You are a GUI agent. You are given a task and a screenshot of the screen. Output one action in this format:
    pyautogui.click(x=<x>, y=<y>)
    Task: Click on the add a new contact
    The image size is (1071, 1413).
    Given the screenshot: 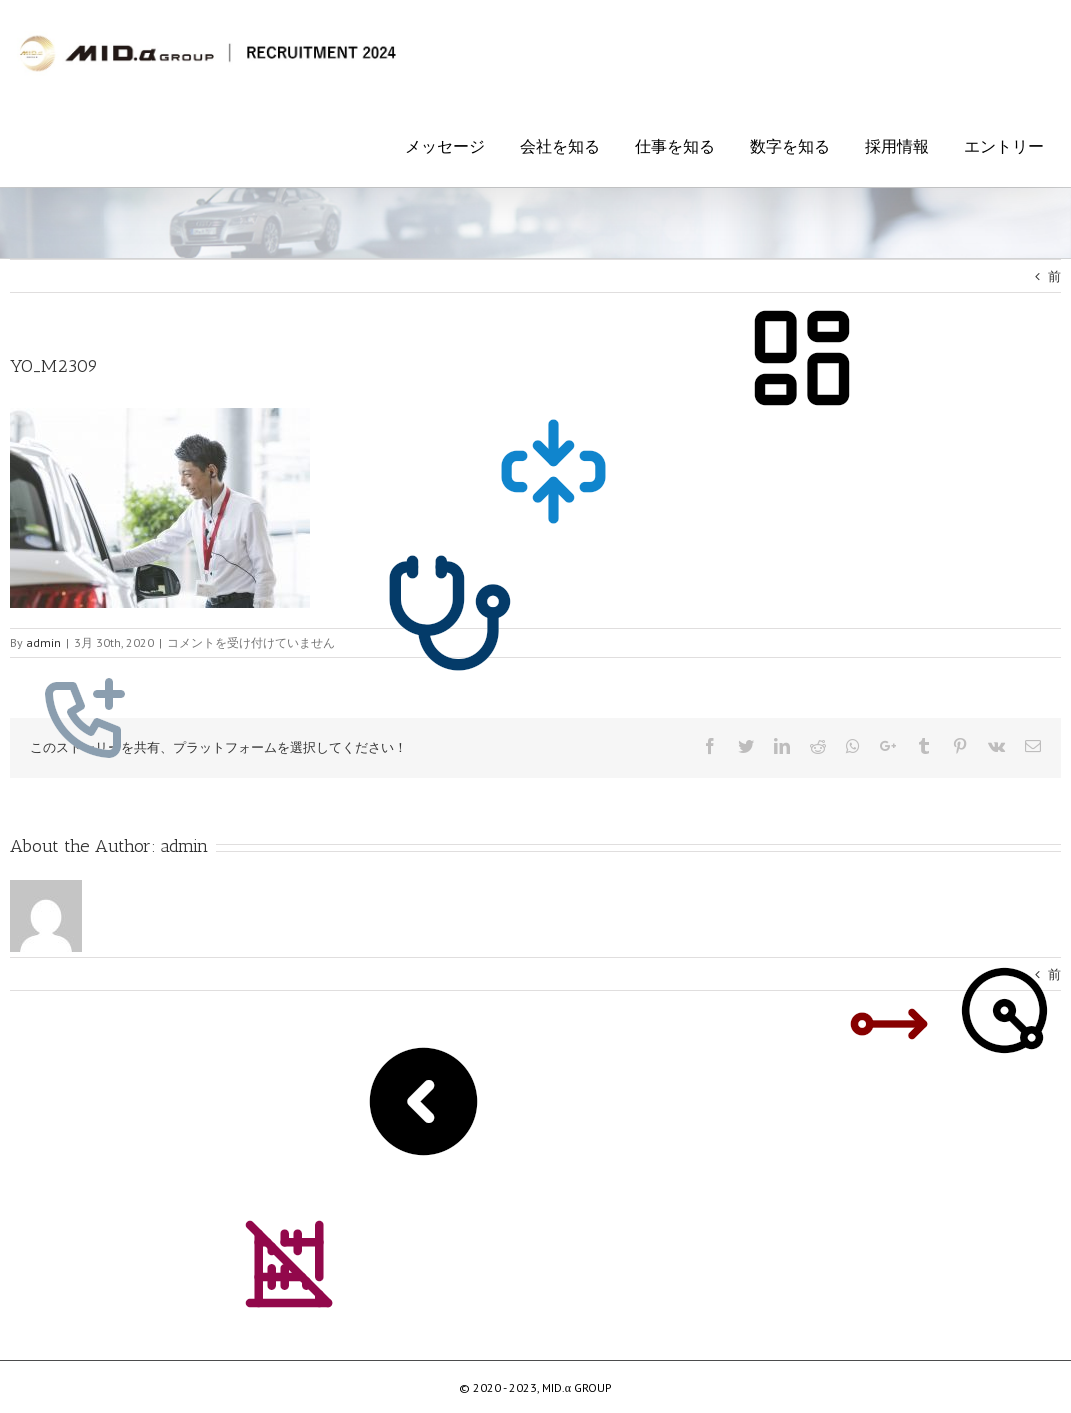 What is the action you would take?
    pyautogui.click(x=85, y=718)
    